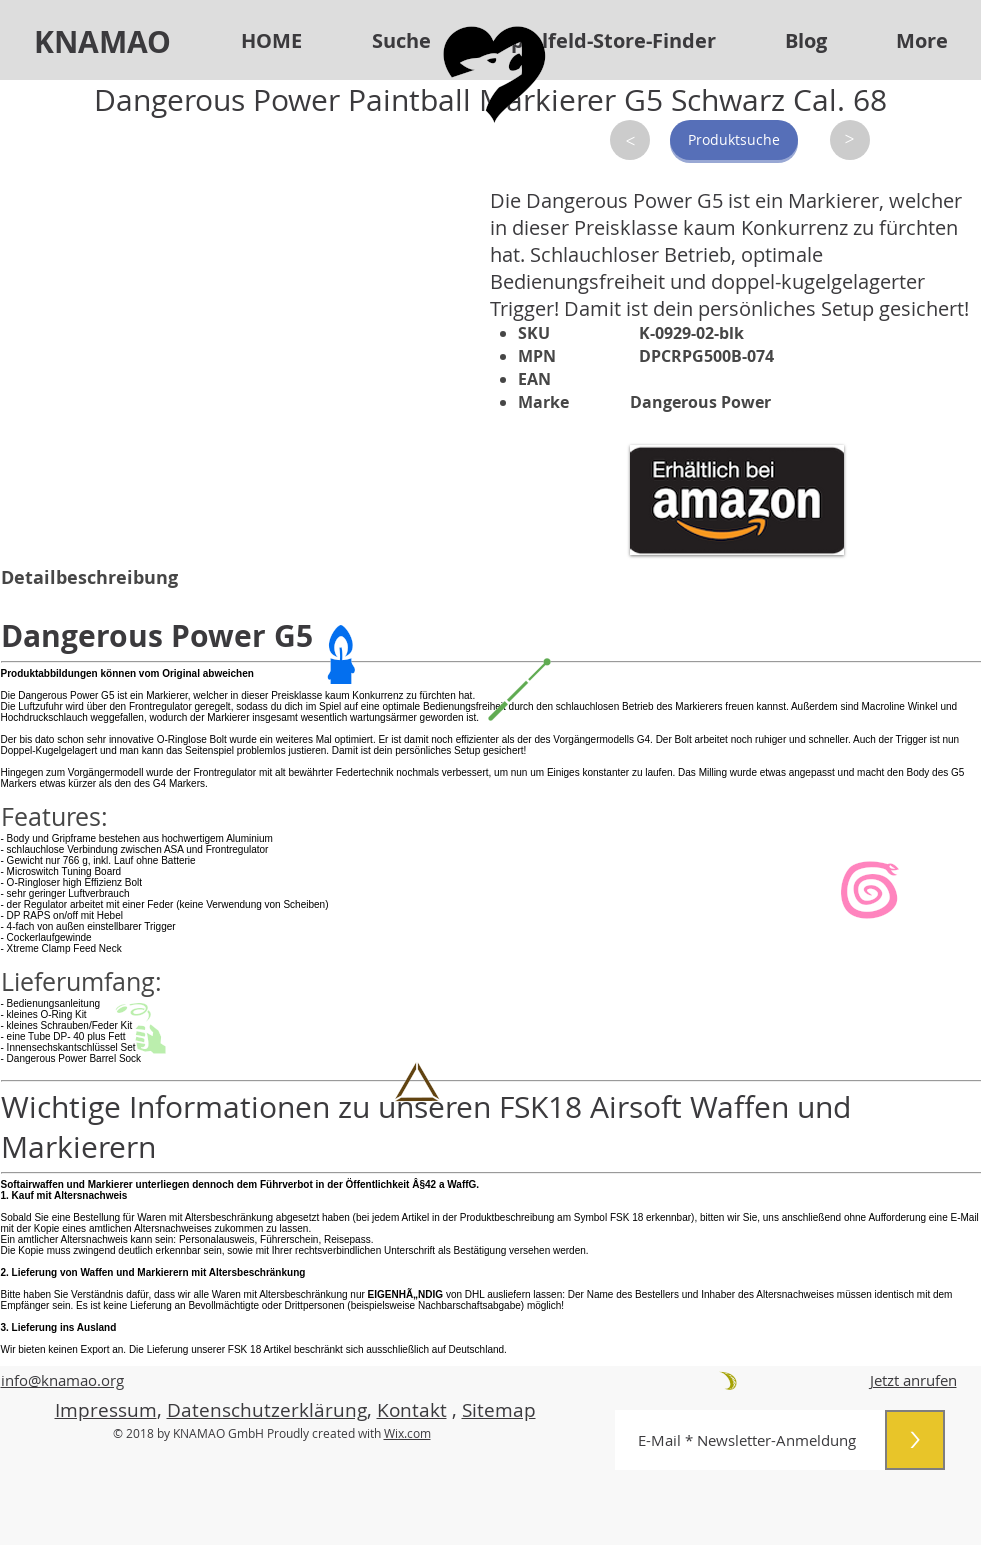 The image size is (981, 1552). I want to click on support animal welfare or pet rescue organizations, so click(494, 75).